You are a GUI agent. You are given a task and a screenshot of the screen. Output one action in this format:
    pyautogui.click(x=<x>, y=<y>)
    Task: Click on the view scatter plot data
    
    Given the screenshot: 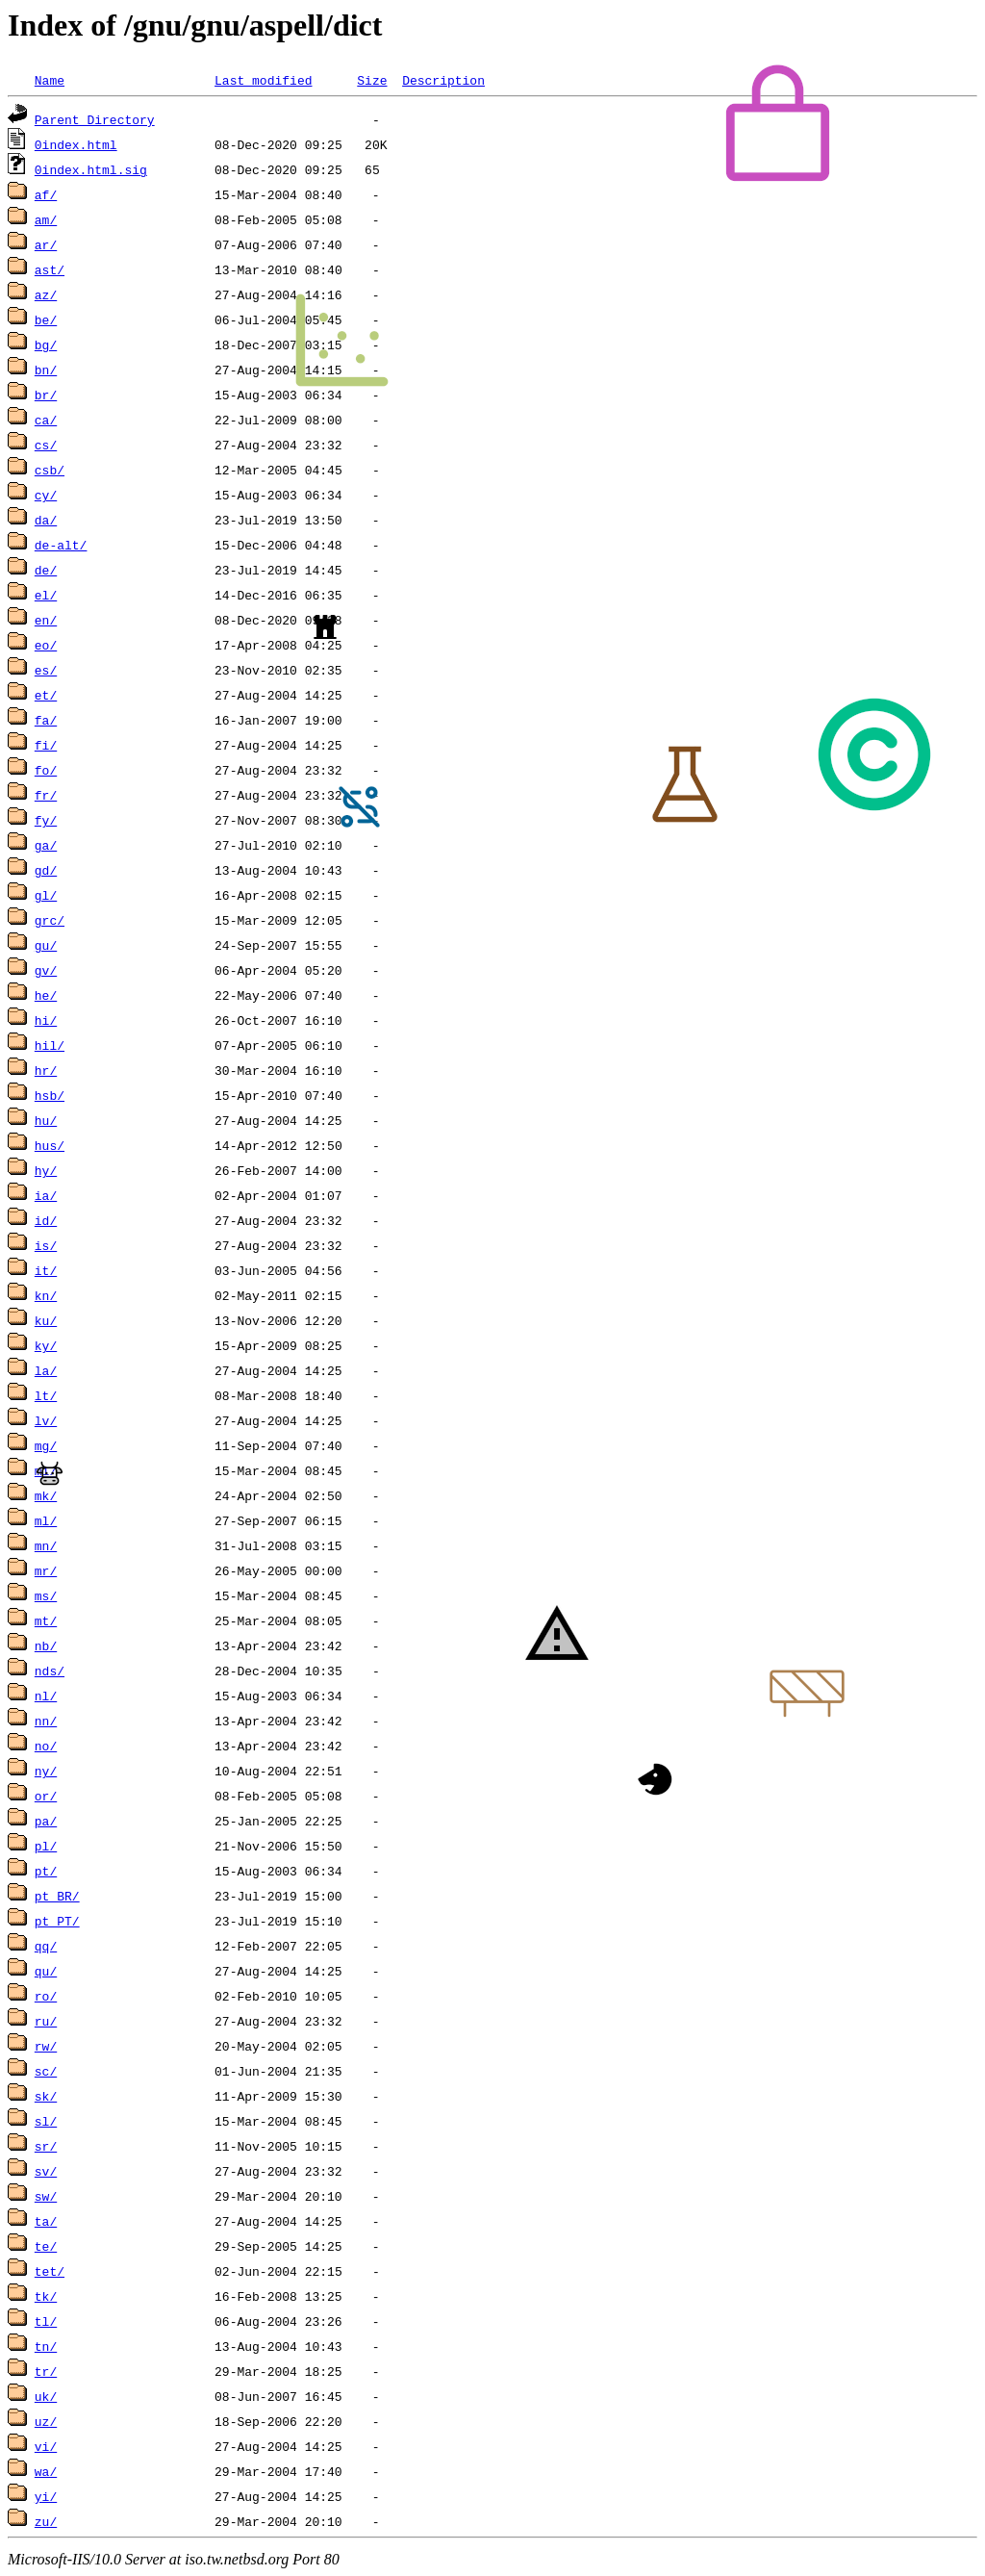 What is the action you would take?
    pyautogui.click(x=341, y=340)
    